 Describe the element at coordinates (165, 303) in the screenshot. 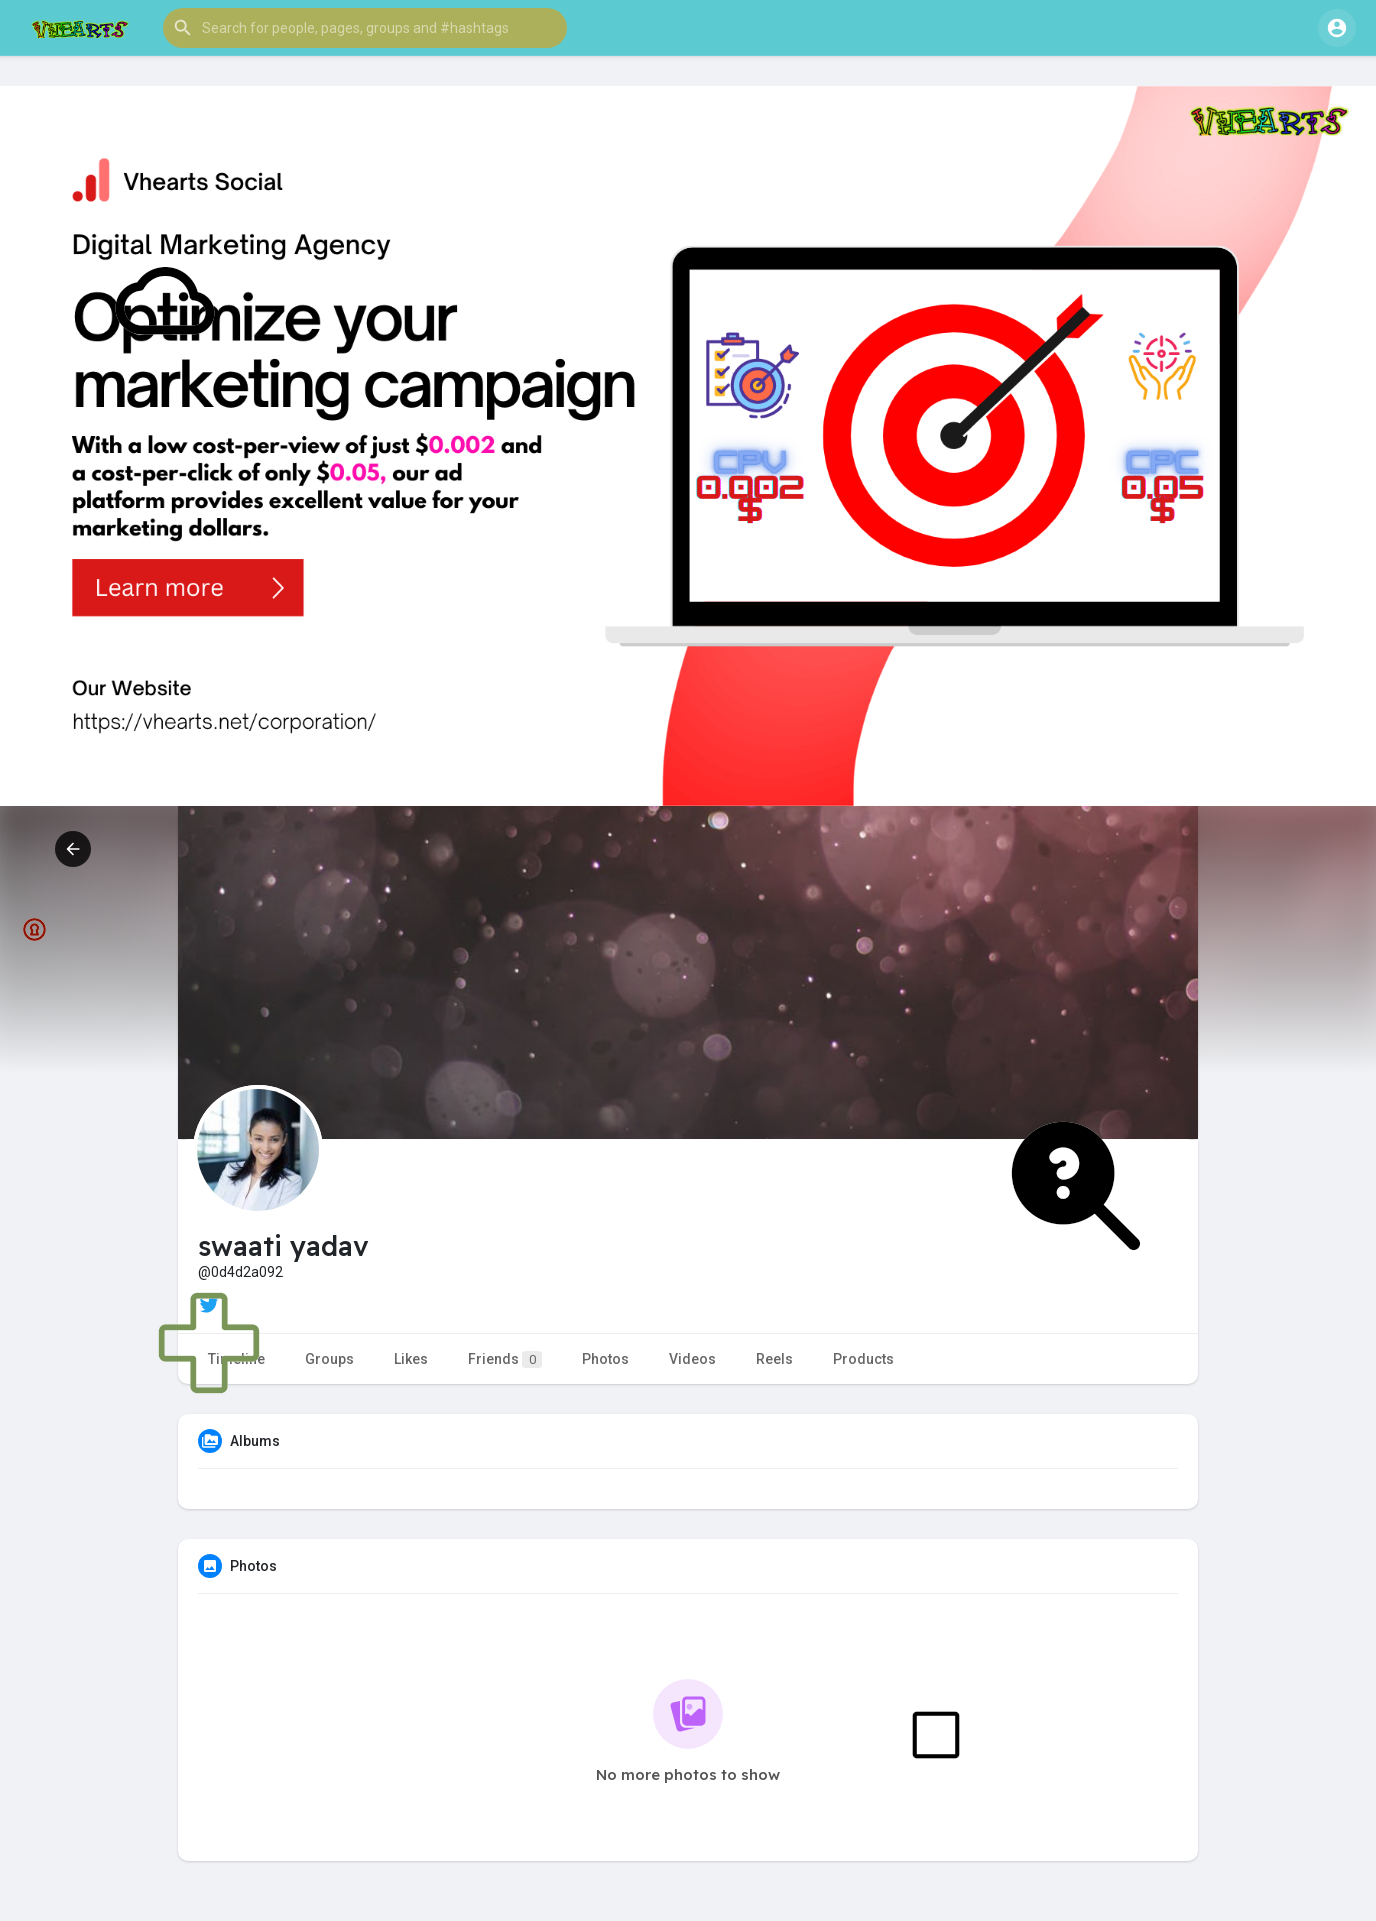

I see `access microsoft onedrive cloud storage` at that location.